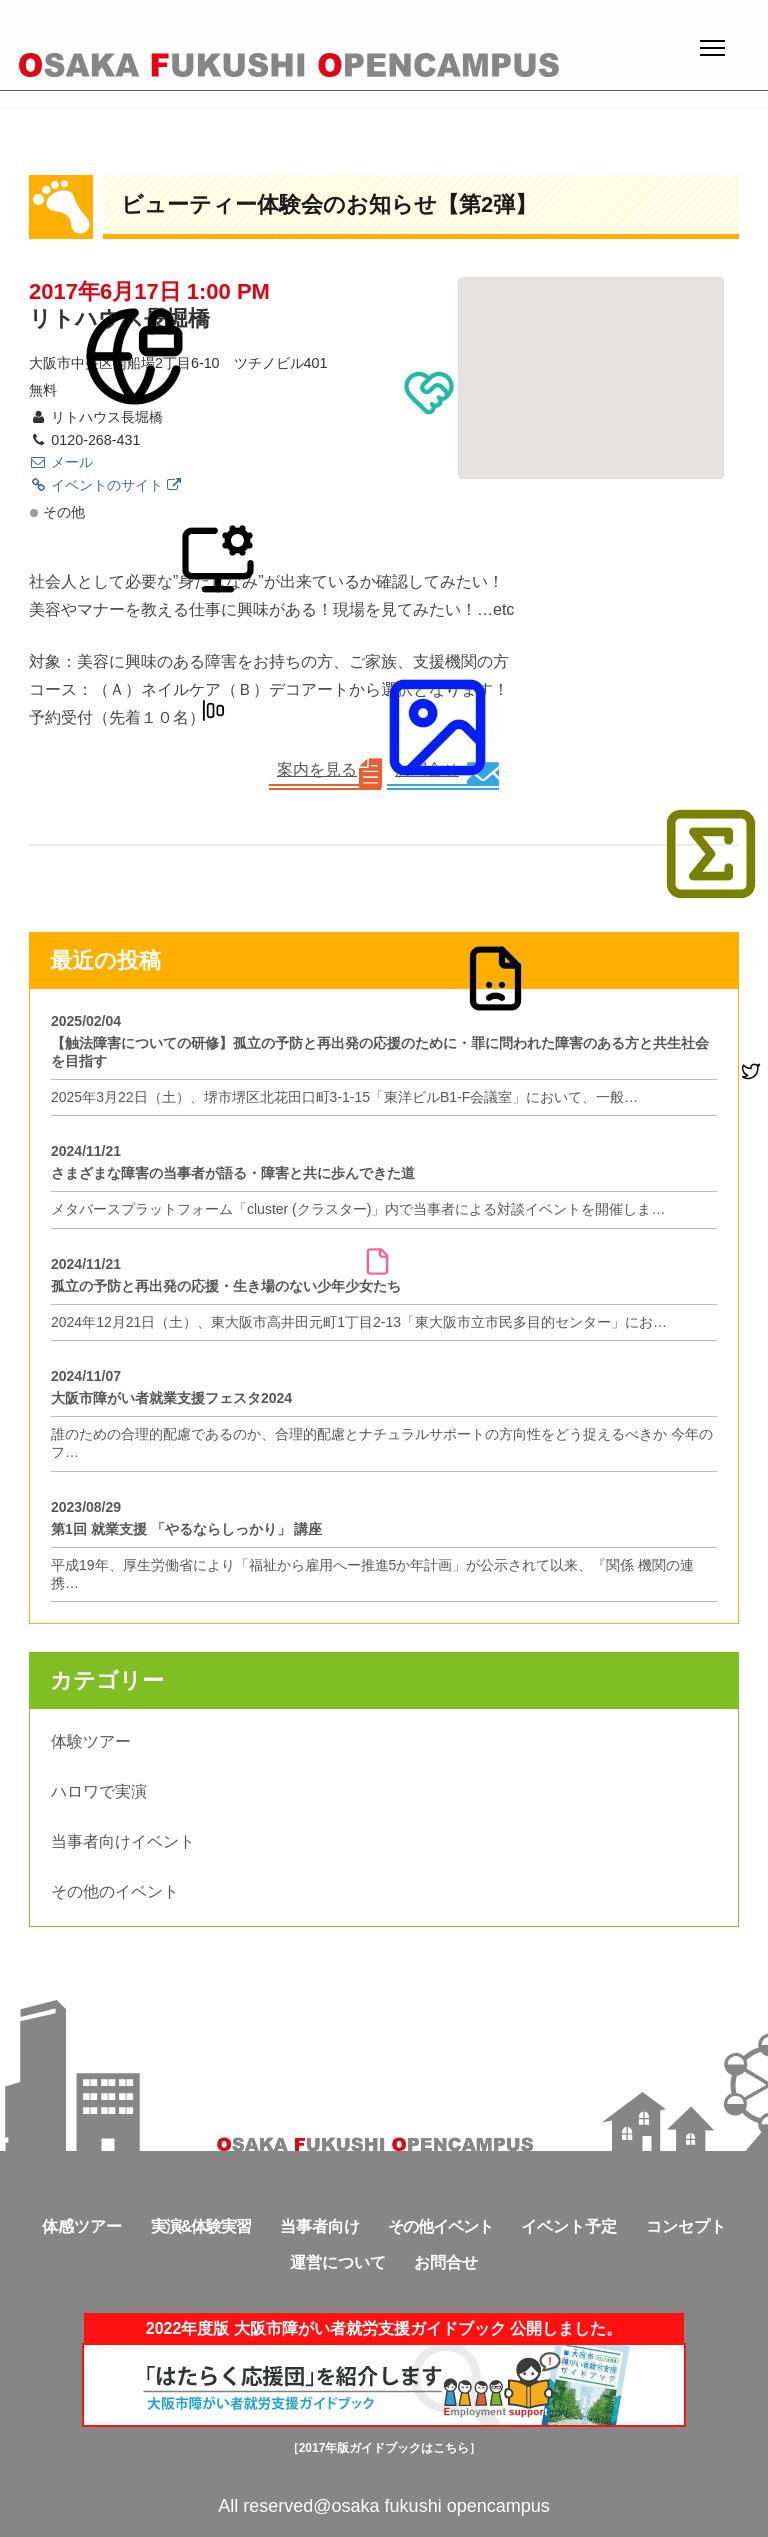 This screenshot has height=2537, width=768. I want to click on access secure browsing or VPN settings, so click(134, 356).